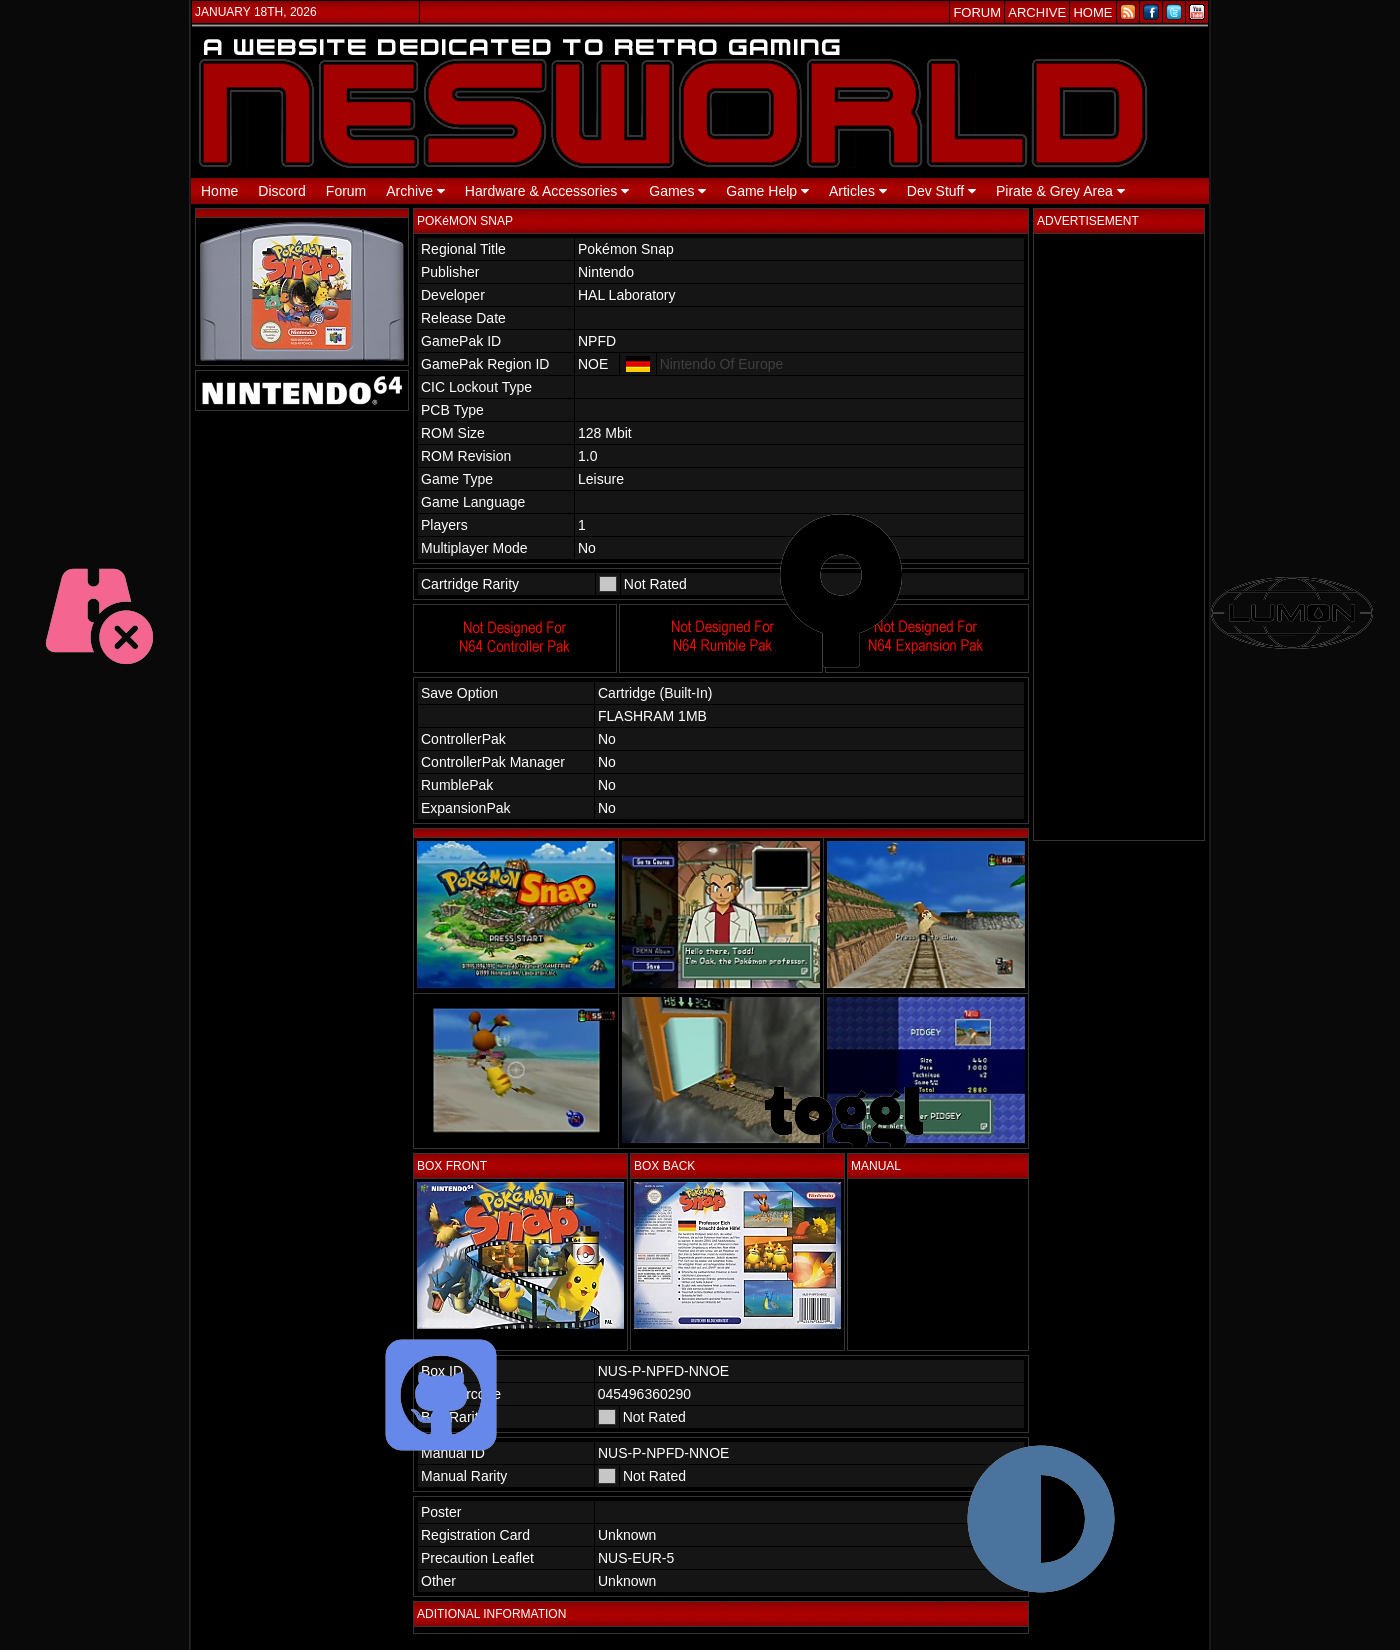 This screenshot has height=1650, width=1400. I want to click on road closure or blocked route, so click(93, 610).